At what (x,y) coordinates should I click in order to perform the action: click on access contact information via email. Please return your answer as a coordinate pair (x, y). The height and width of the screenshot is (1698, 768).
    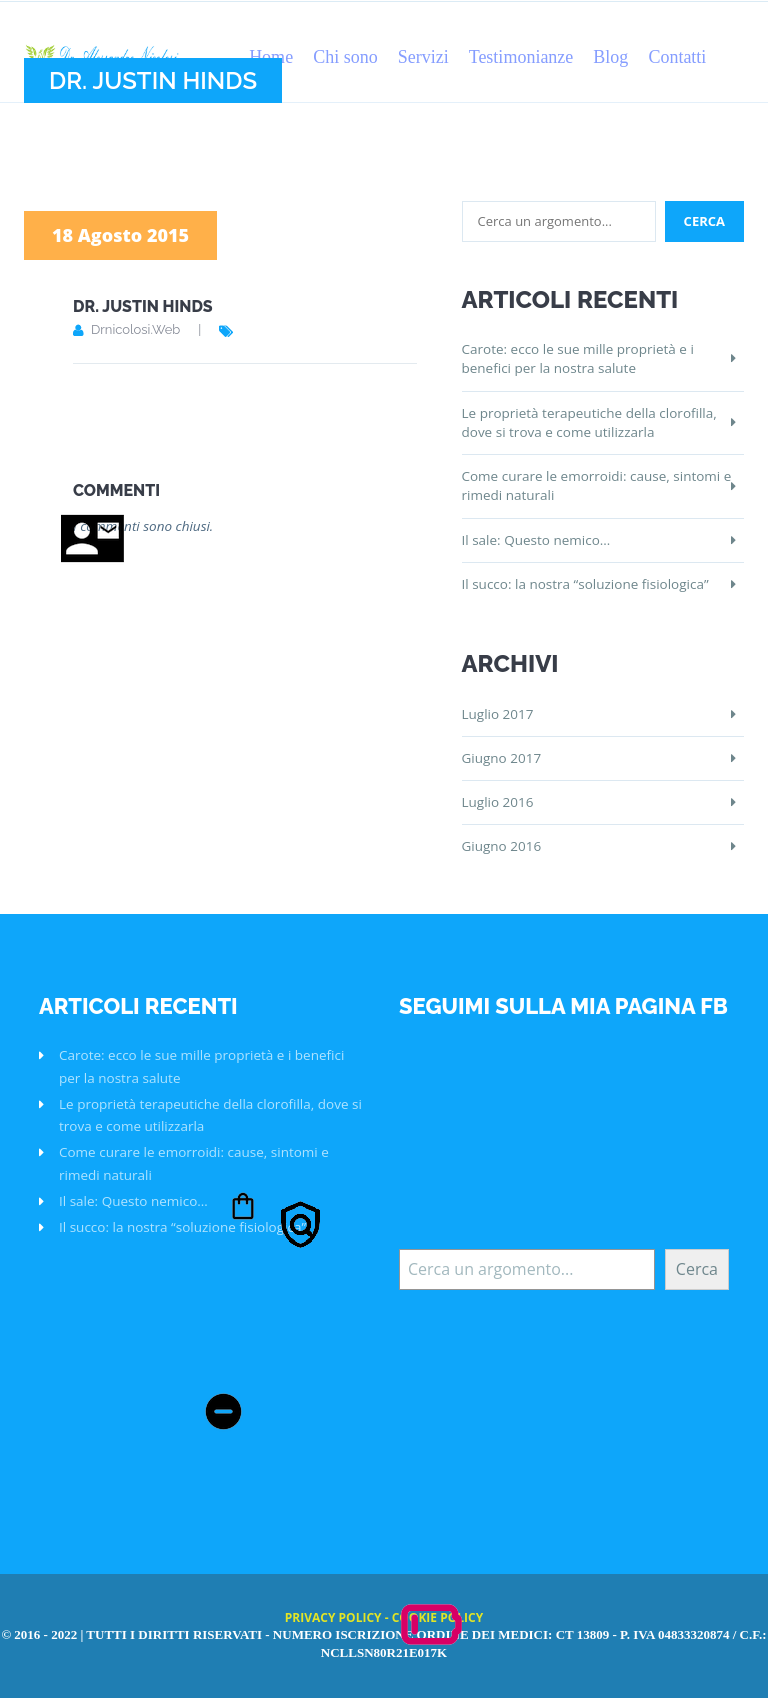
    Looking at the image, I should click on (92, 538).